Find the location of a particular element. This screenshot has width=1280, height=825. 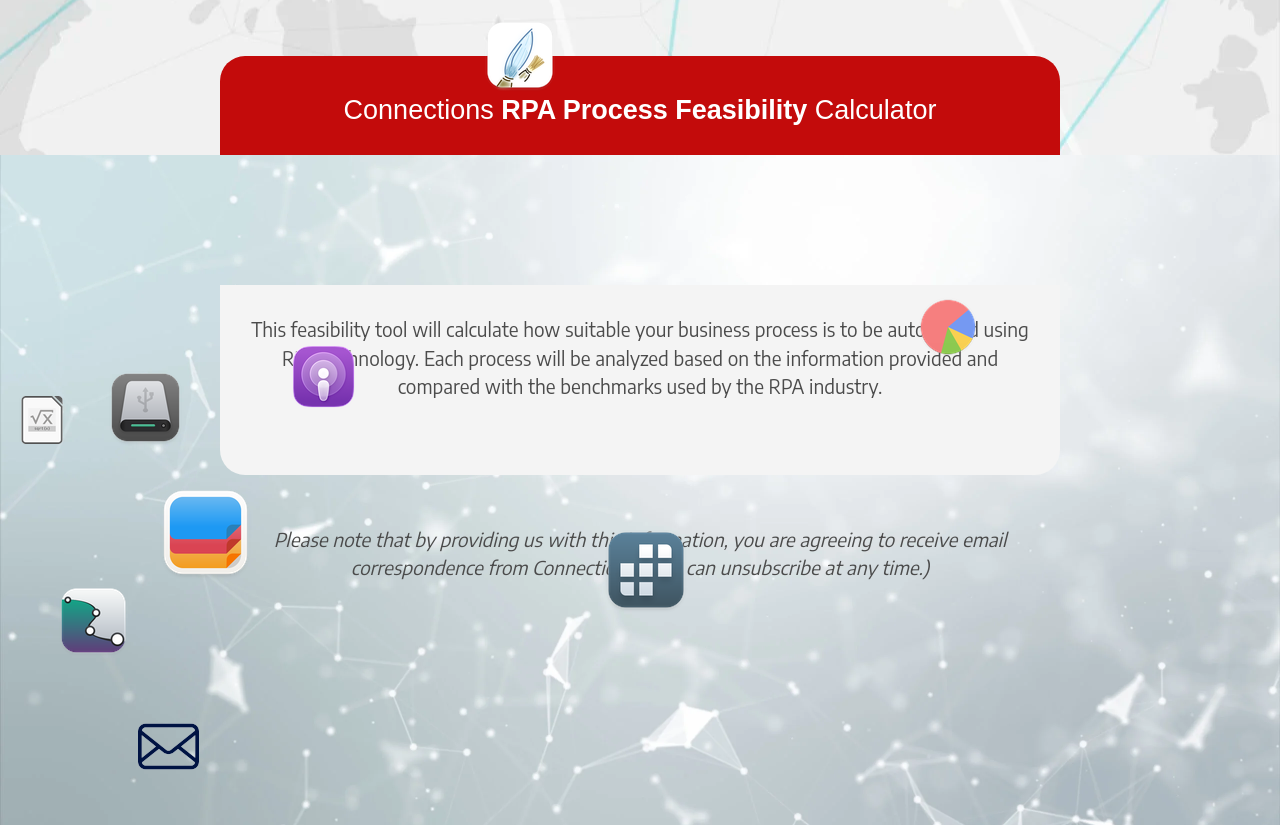

create a bootable USB drive is located at coordinates (145, 407).